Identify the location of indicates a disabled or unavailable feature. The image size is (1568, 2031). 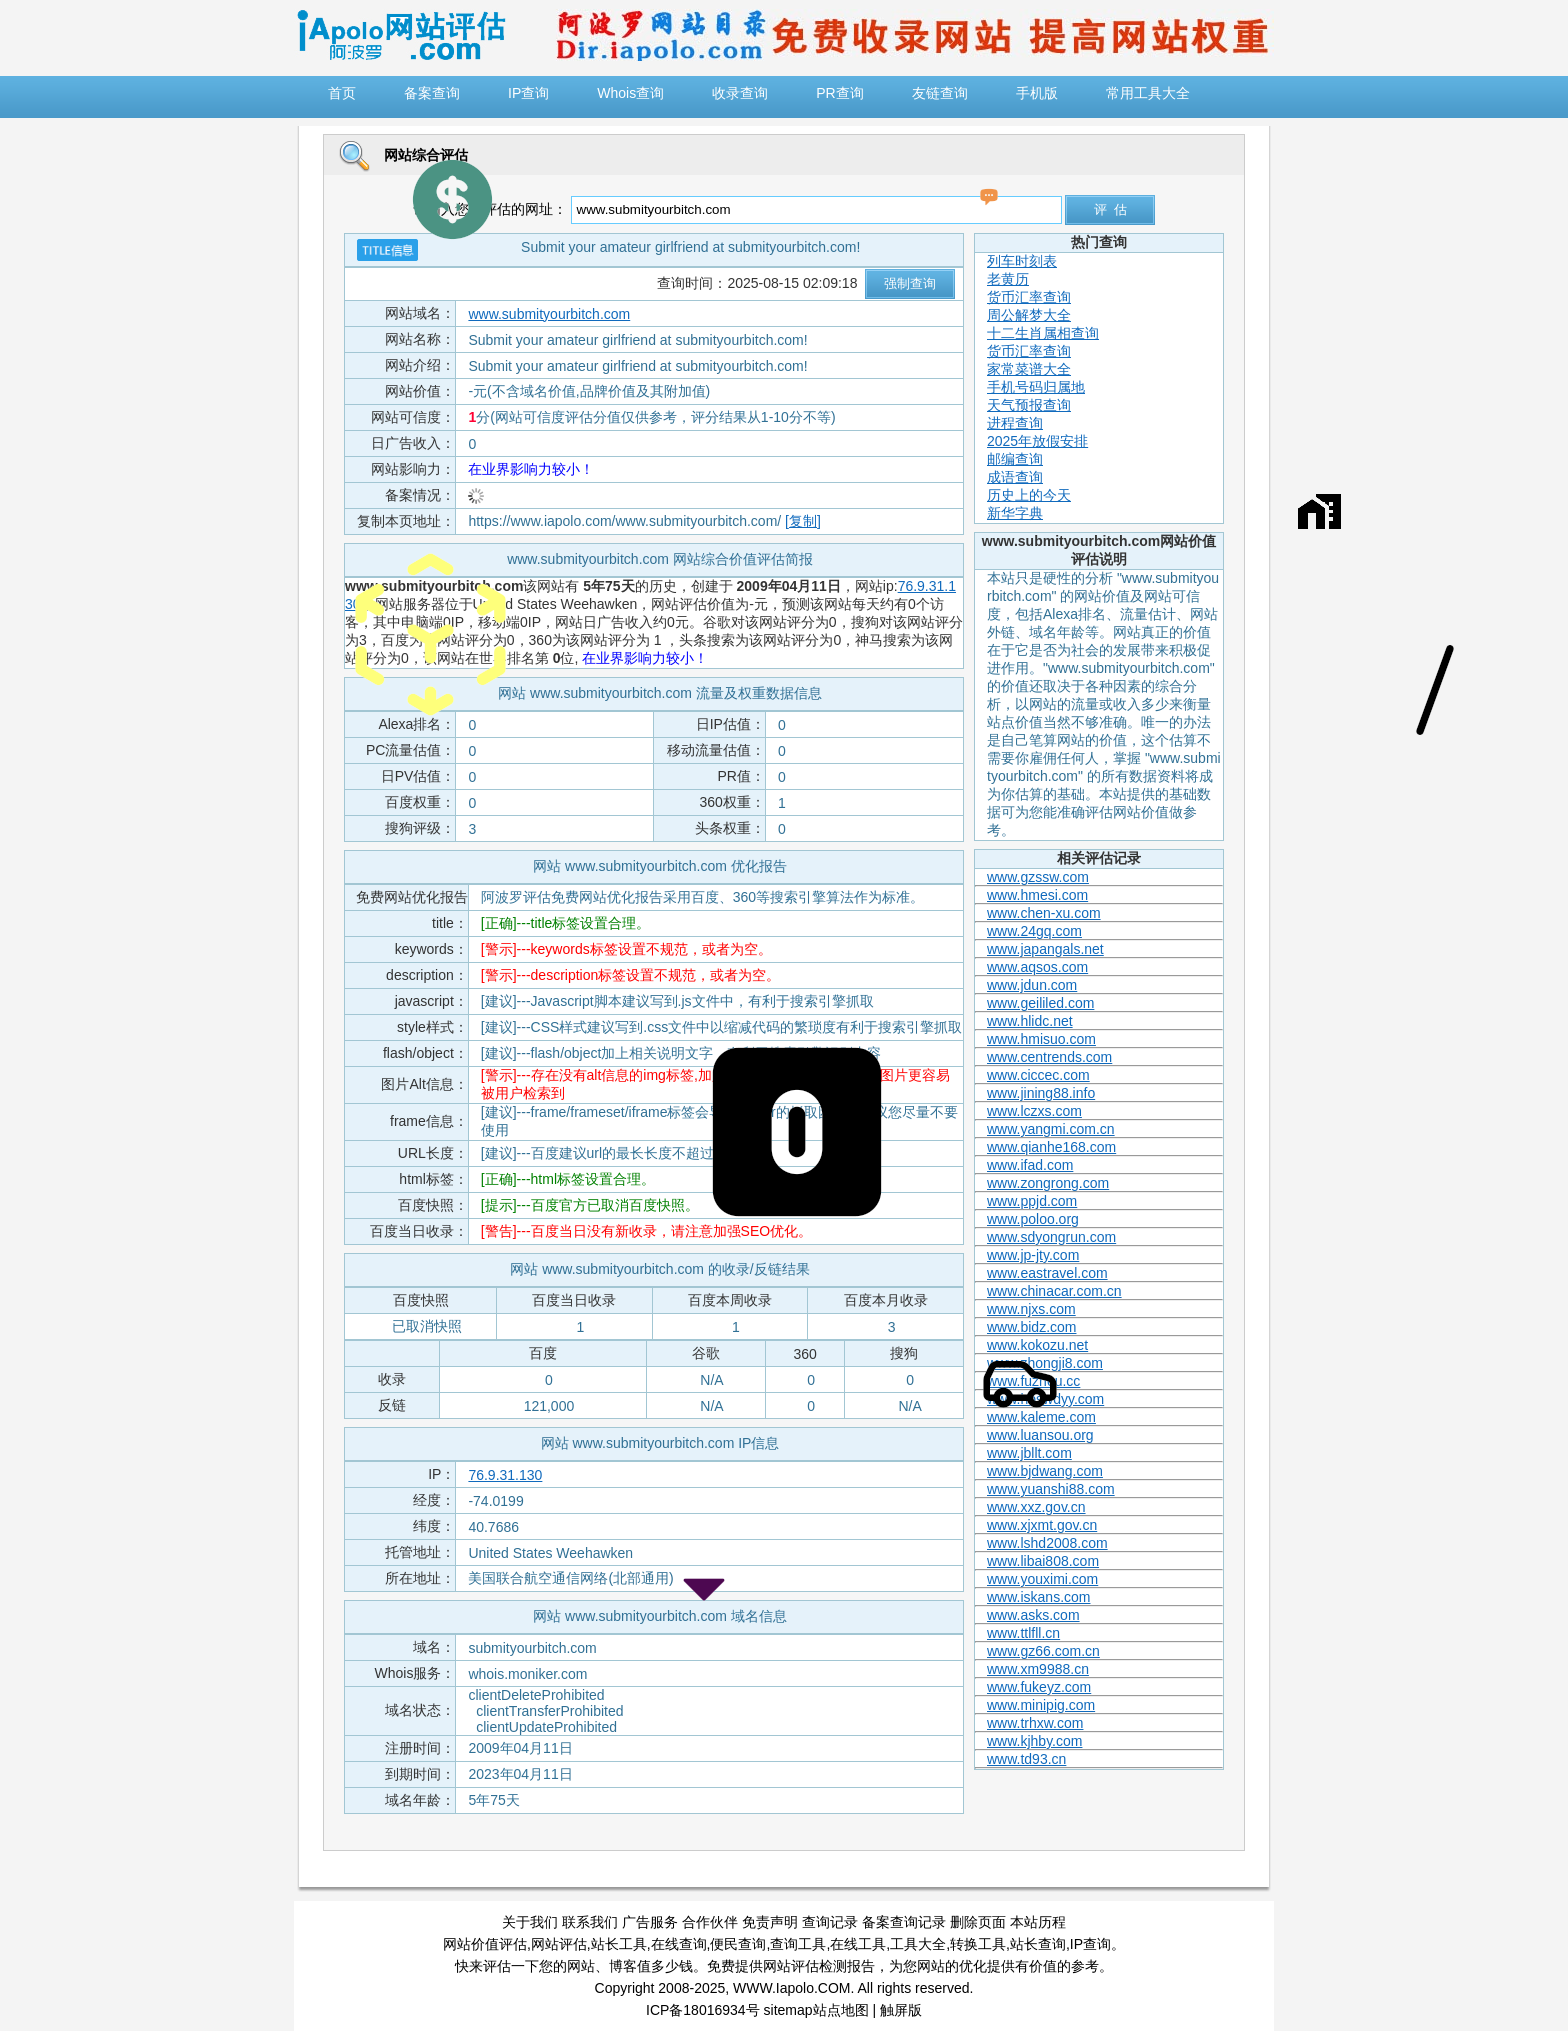
(1435, 690).